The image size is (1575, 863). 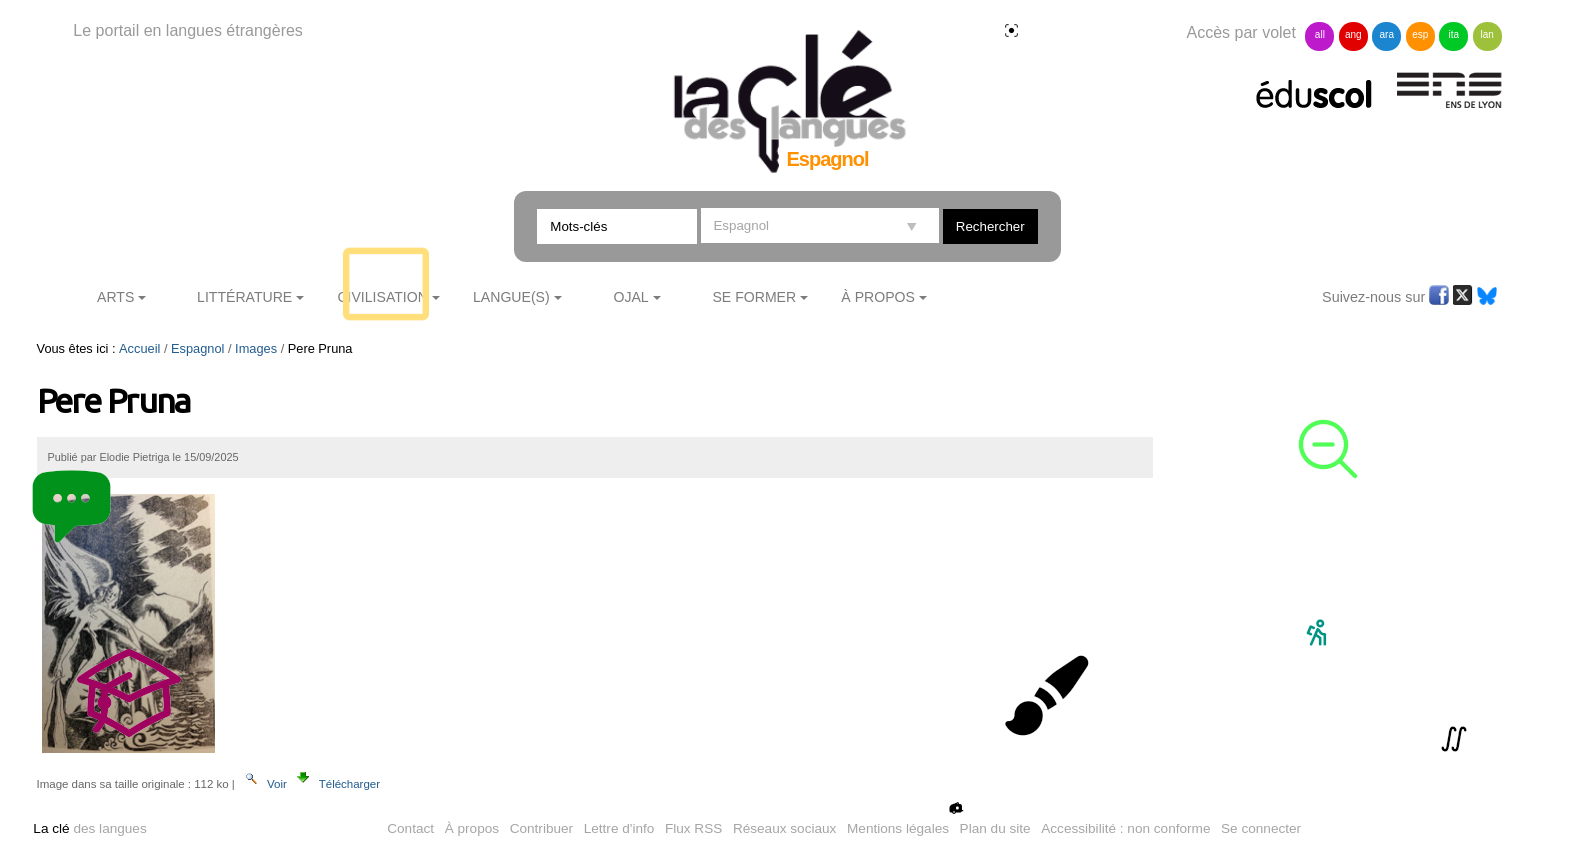 What do you see at coordinates (386, 284) in the screenshot?
I see `represents a container or frame element` at bounding box center [386, 284].